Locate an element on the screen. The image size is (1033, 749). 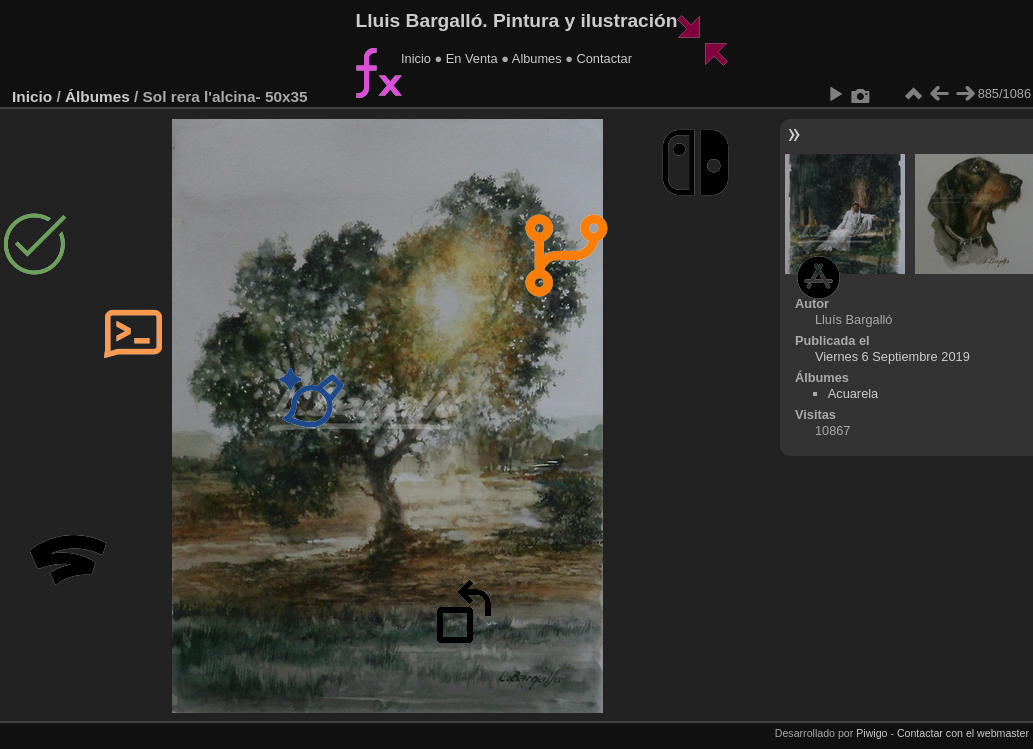
access AI-powered brush or painting tools is located at coordinates (313, 402).